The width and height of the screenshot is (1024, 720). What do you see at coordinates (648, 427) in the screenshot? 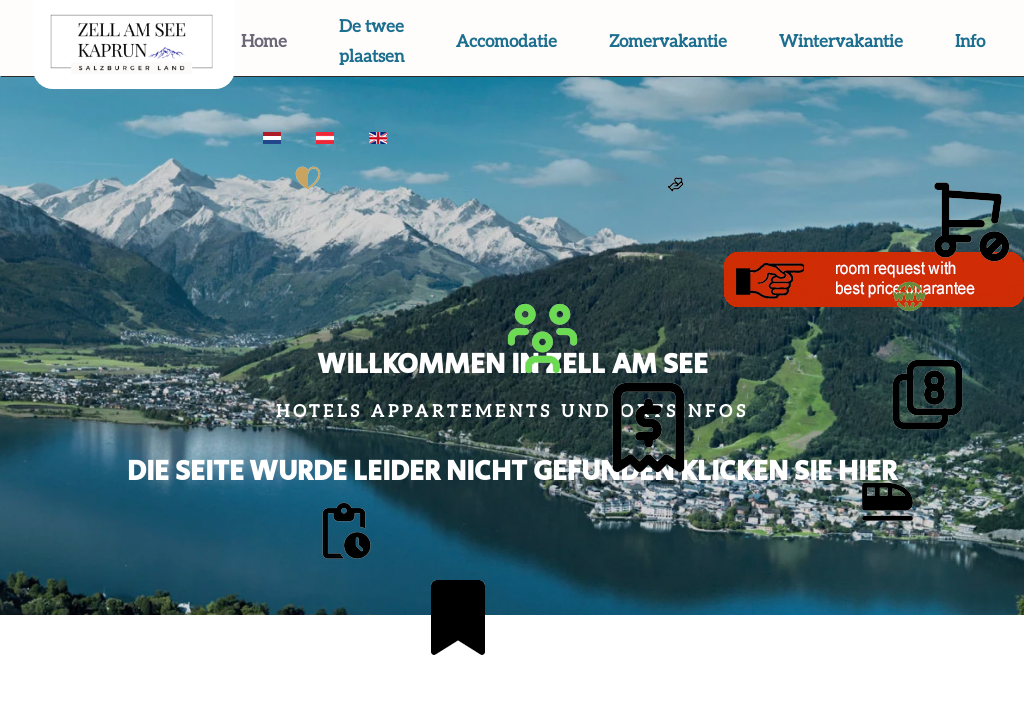
I see `view purchase receipt or transaction details` at bounding box center [648, 427].